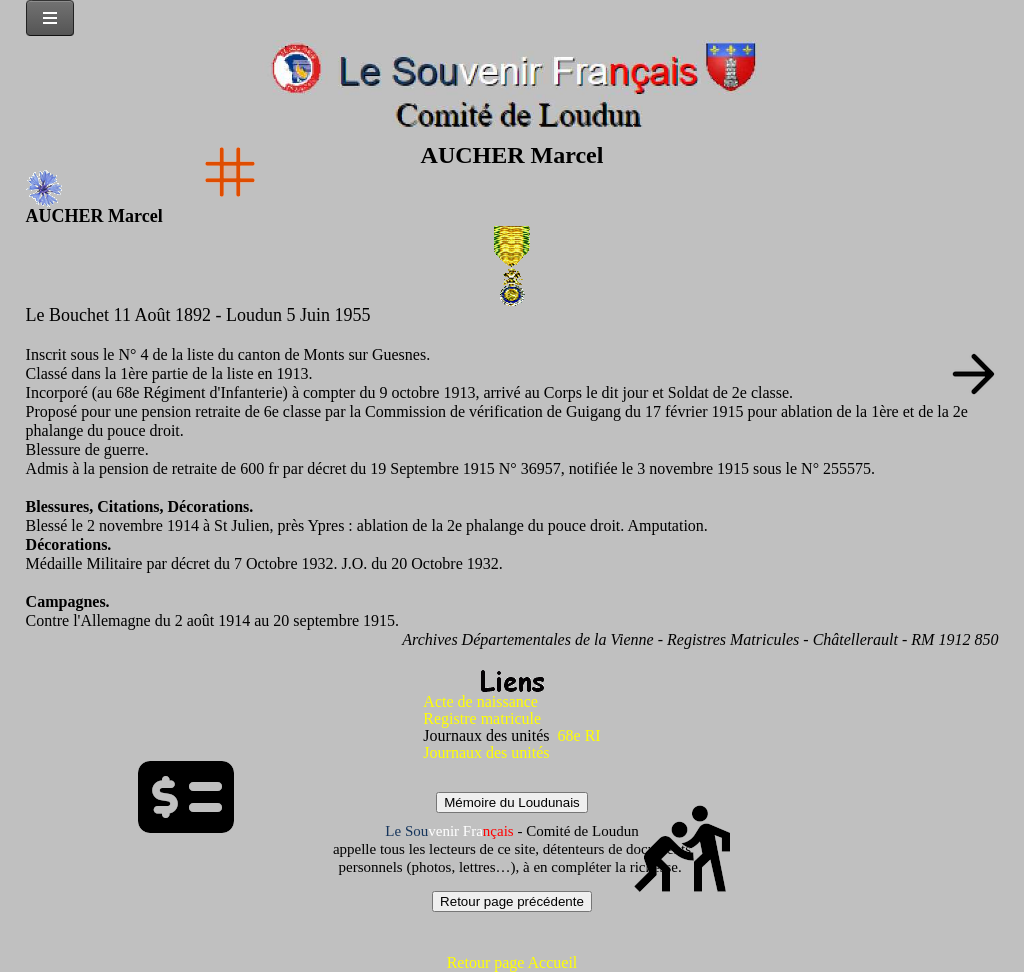 Image resolution: width=1024 pixels, height=972 pixels. What do you see at coordinates (230, 172) in the screenshot?
I see `add or view hashtags` at bounding box center [230, 172].